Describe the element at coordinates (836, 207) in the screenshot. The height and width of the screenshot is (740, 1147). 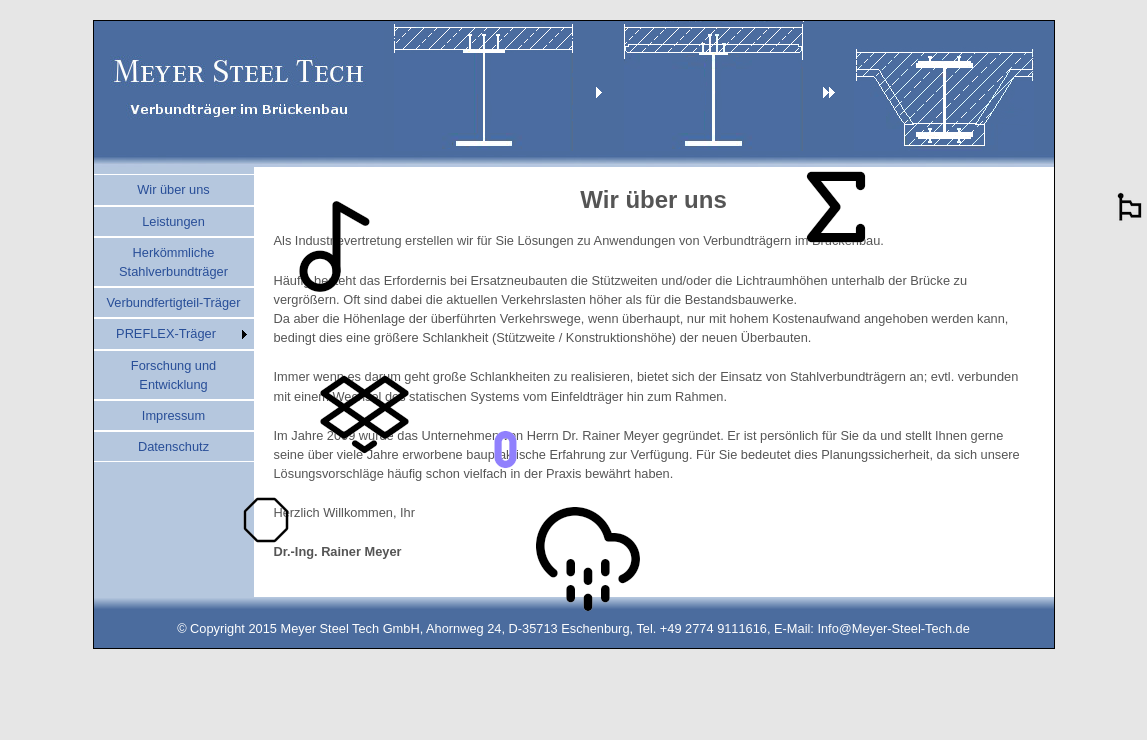
I see `calculate sum or total` at that location.